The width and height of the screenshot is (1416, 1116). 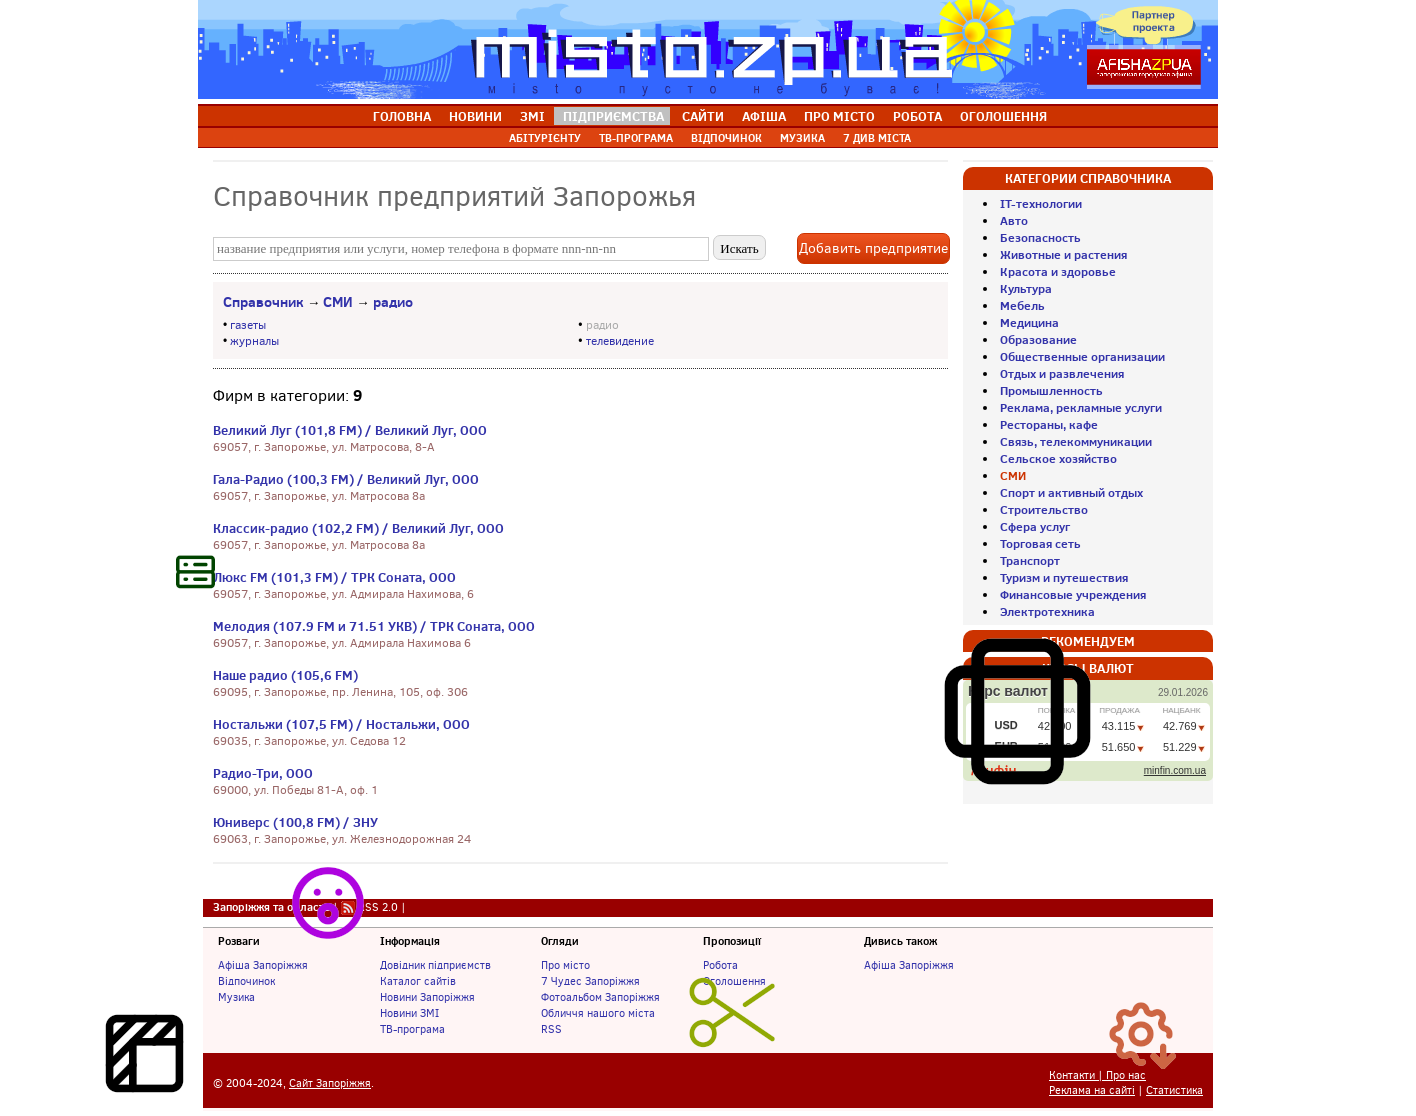 What do you see at coordinates (328, 903) in the screenshot?
I see `react with surprise to a message or post` at bounding box center [328, 903].